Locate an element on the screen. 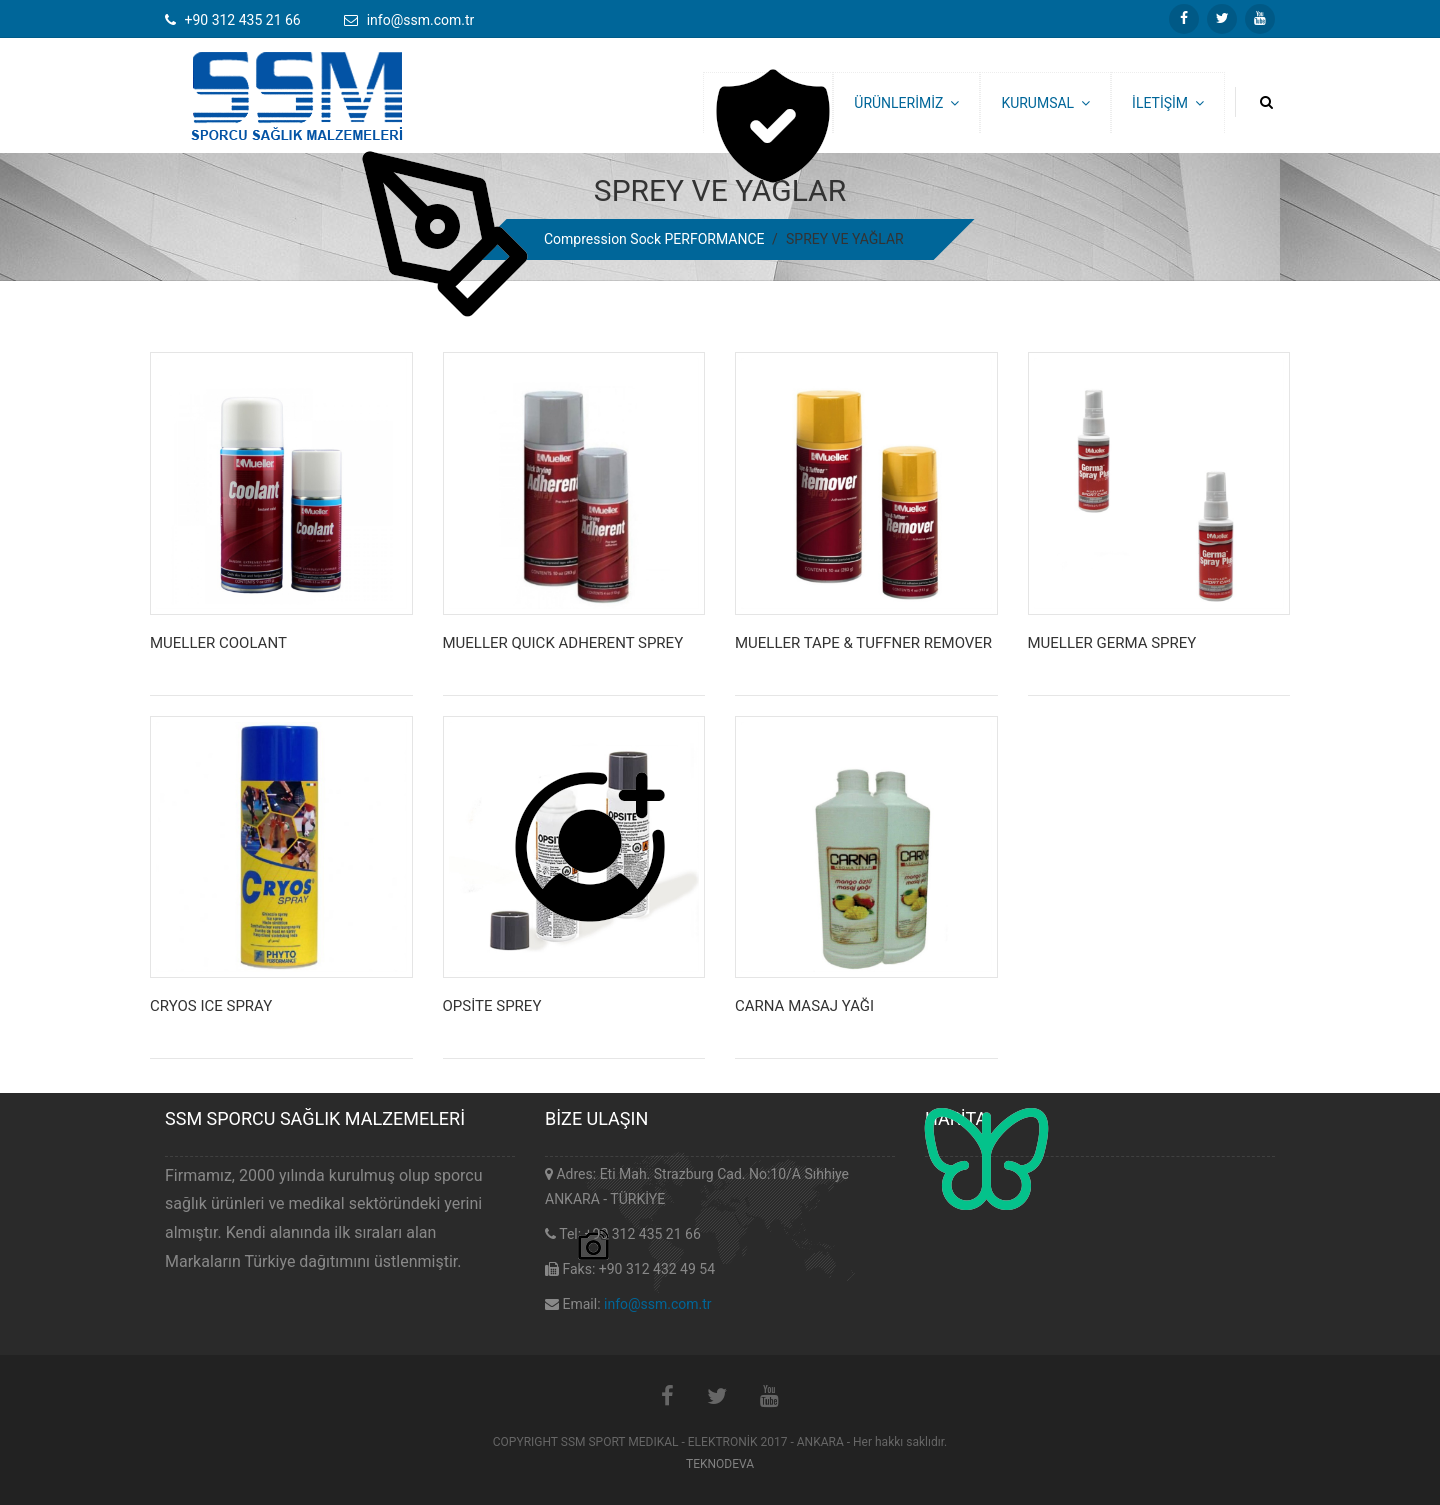  indicates verified or secure status is located at coordinates (773, 126).